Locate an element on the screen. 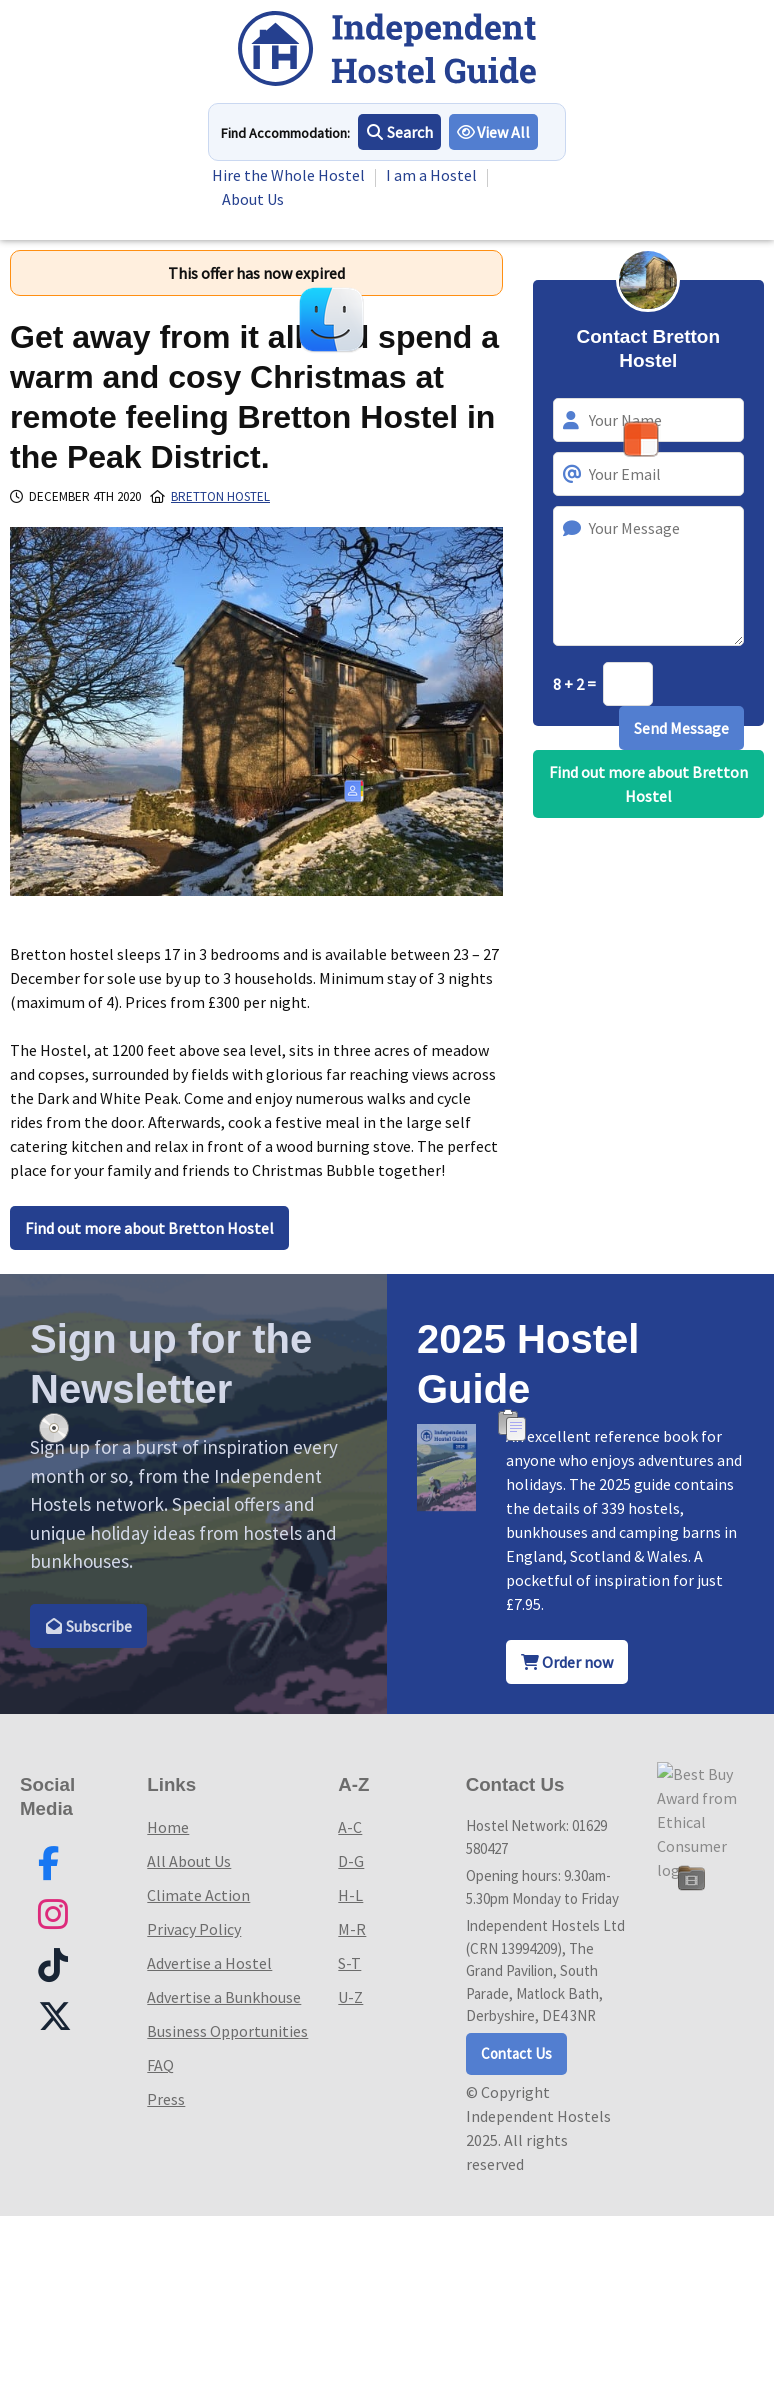  open Finder to browse files and folders is located at coordinates (331, 319).